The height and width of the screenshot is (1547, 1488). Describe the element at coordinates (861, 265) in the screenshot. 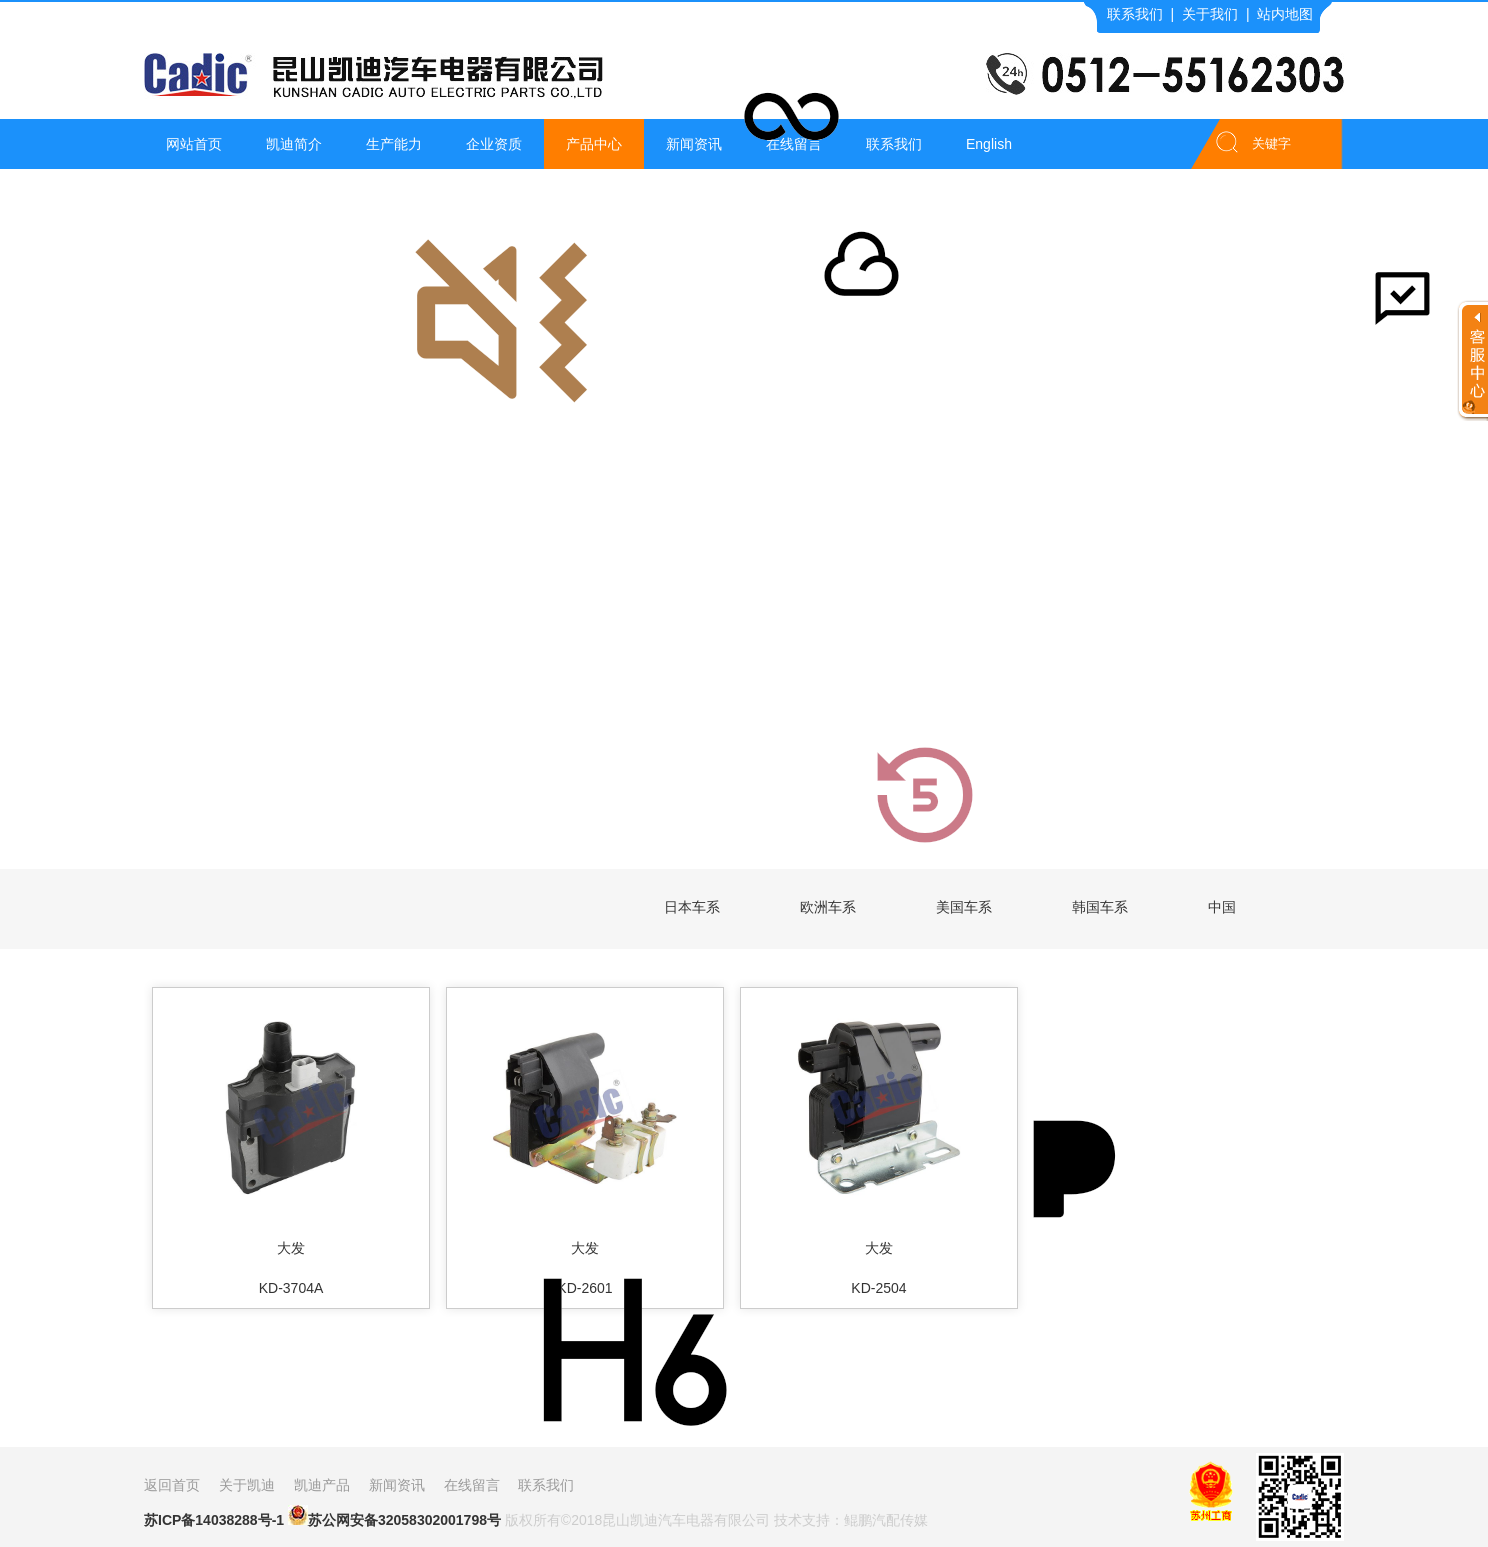

I see `cloud storage or sync status` at that location.